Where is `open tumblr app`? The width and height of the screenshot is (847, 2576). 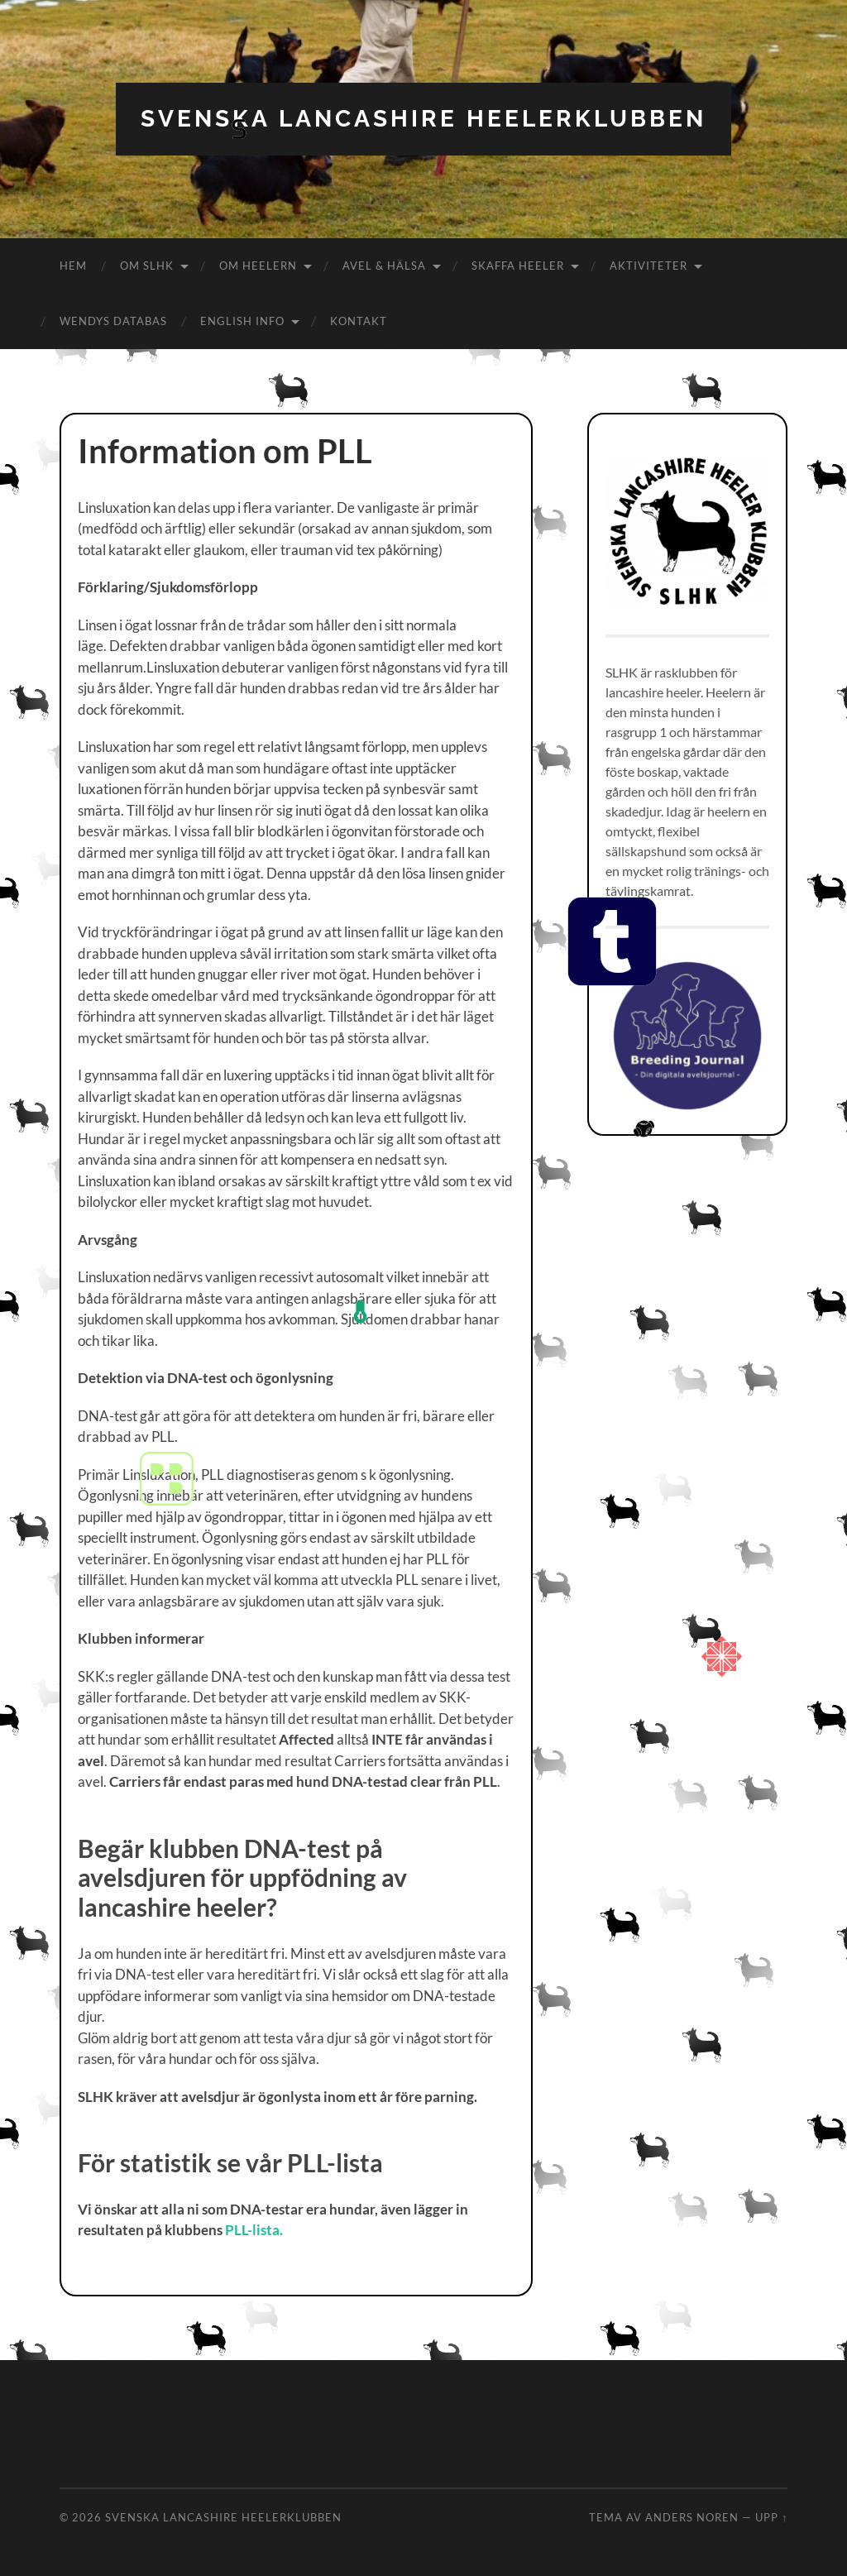
open tumblr app is located at coordinates (612, 941).